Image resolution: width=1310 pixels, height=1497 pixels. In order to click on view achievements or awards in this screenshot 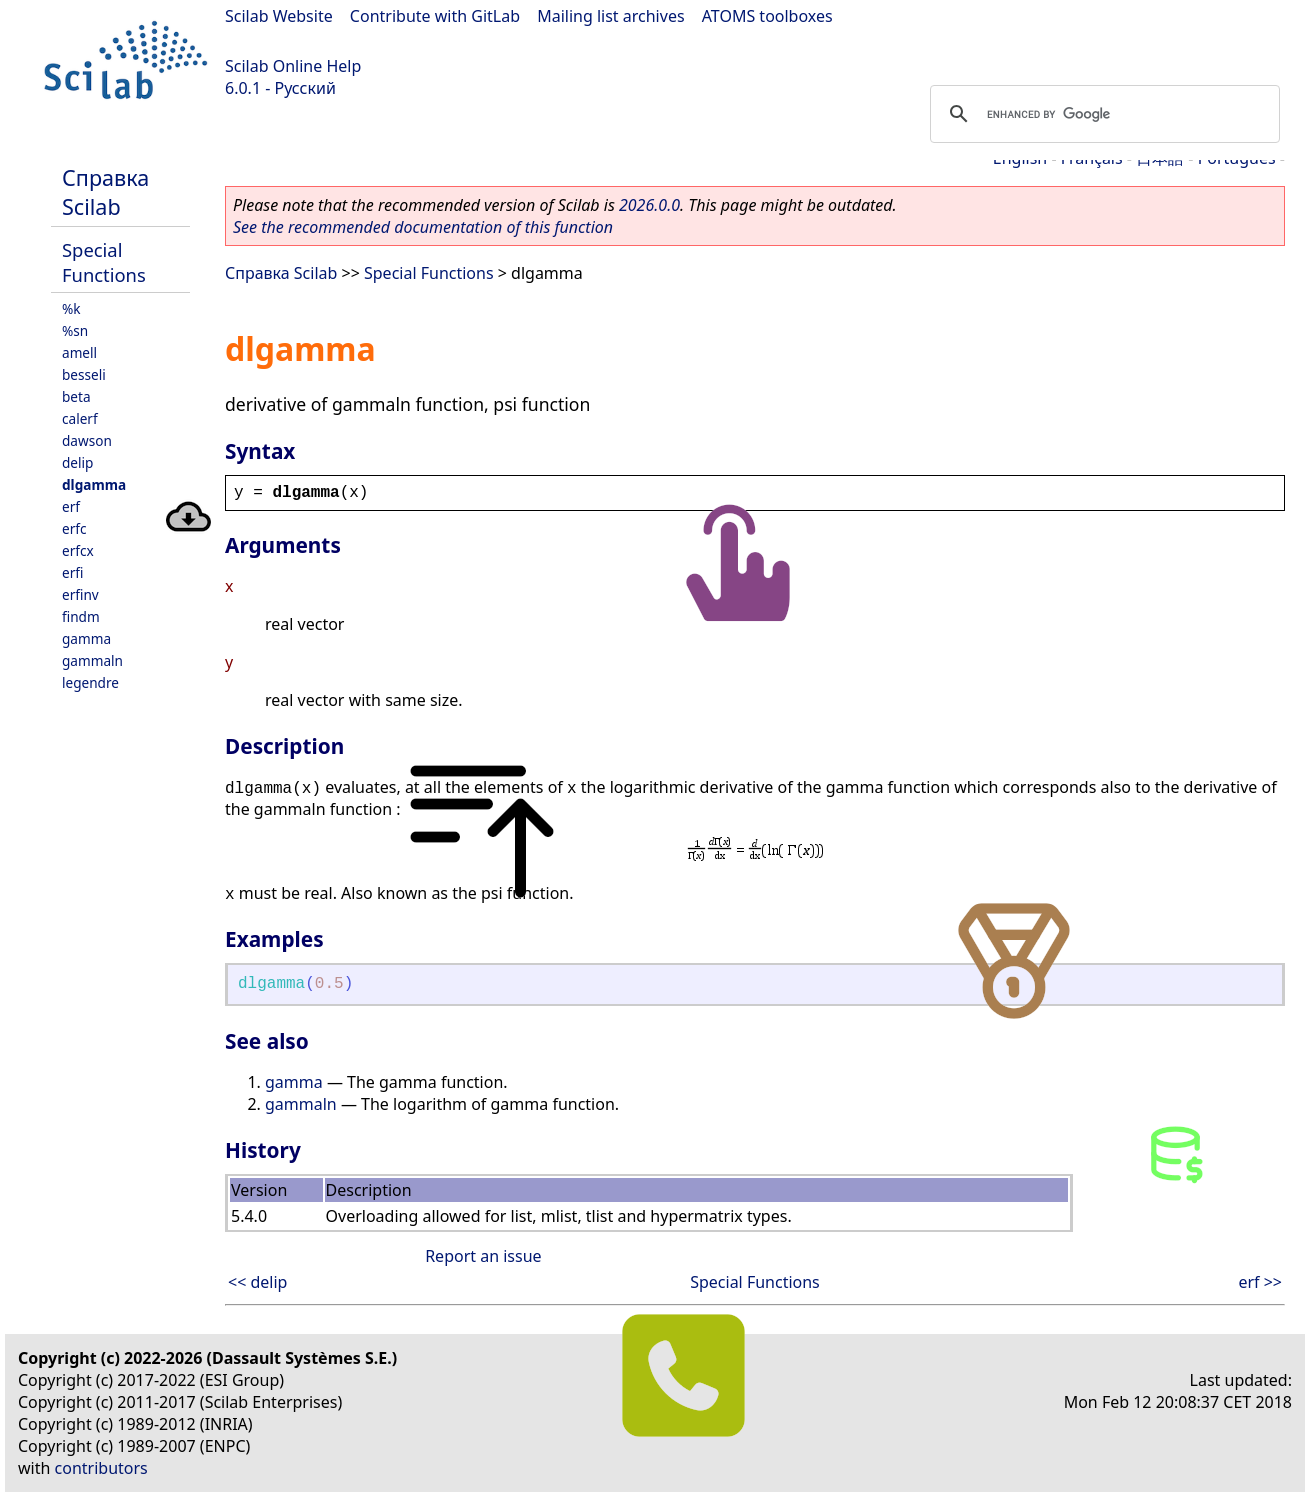, I will do `click(1014, 961)`.